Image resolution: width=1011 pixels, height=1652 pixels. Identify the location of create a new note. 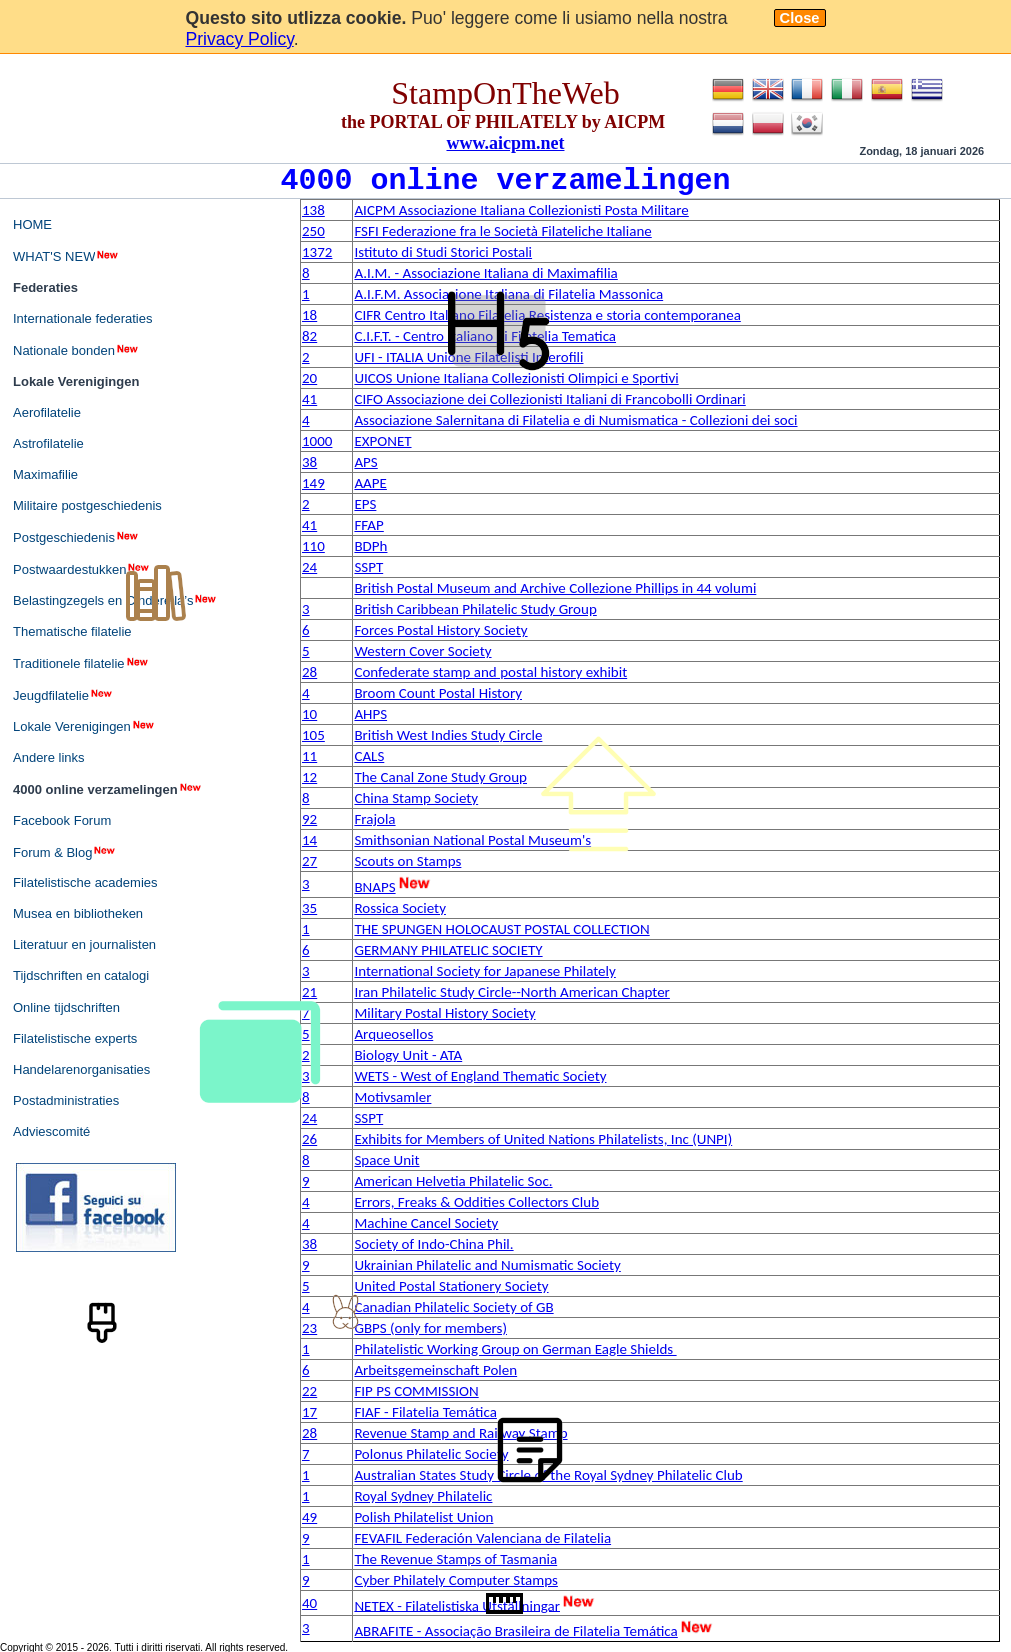
(530, 1450).